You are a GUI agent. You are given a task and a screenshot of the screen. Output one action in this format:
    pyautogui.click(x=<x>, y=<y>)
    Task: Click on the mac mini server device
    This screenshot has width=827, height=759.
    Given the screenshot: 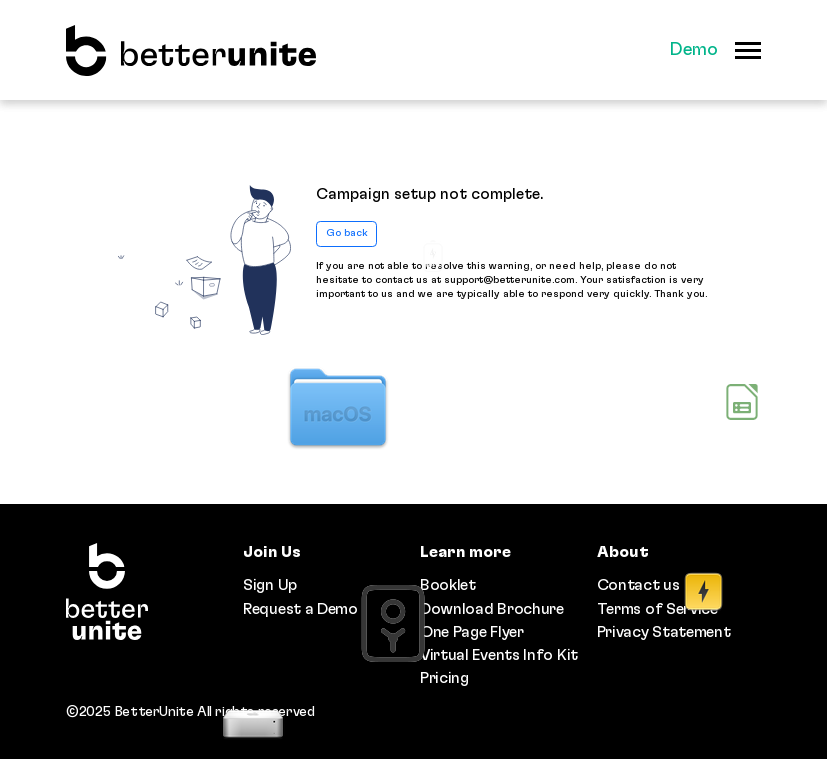 What is the action you would take?
    pyautogui.click(x=253, y=719)
    